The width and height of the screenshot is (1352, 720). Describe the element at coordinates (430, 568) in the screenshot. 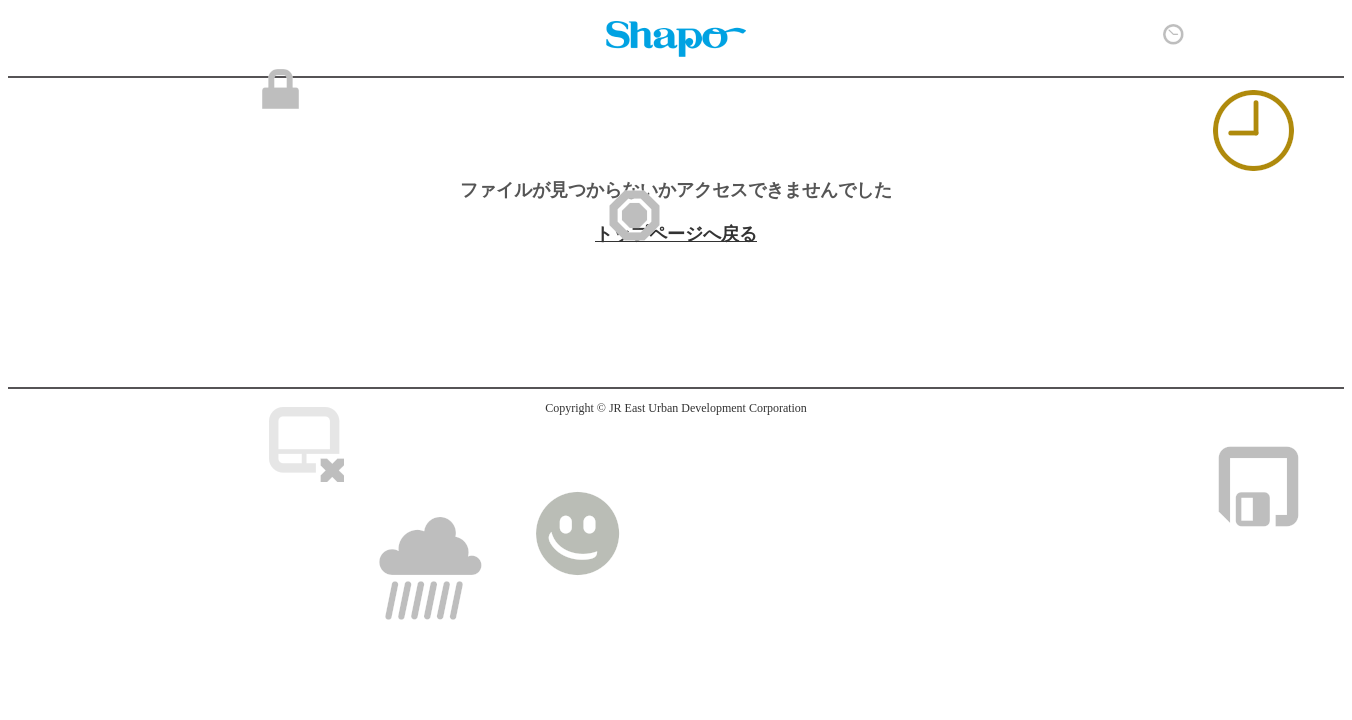

I see `indicates rainy weather conditions` at that location.